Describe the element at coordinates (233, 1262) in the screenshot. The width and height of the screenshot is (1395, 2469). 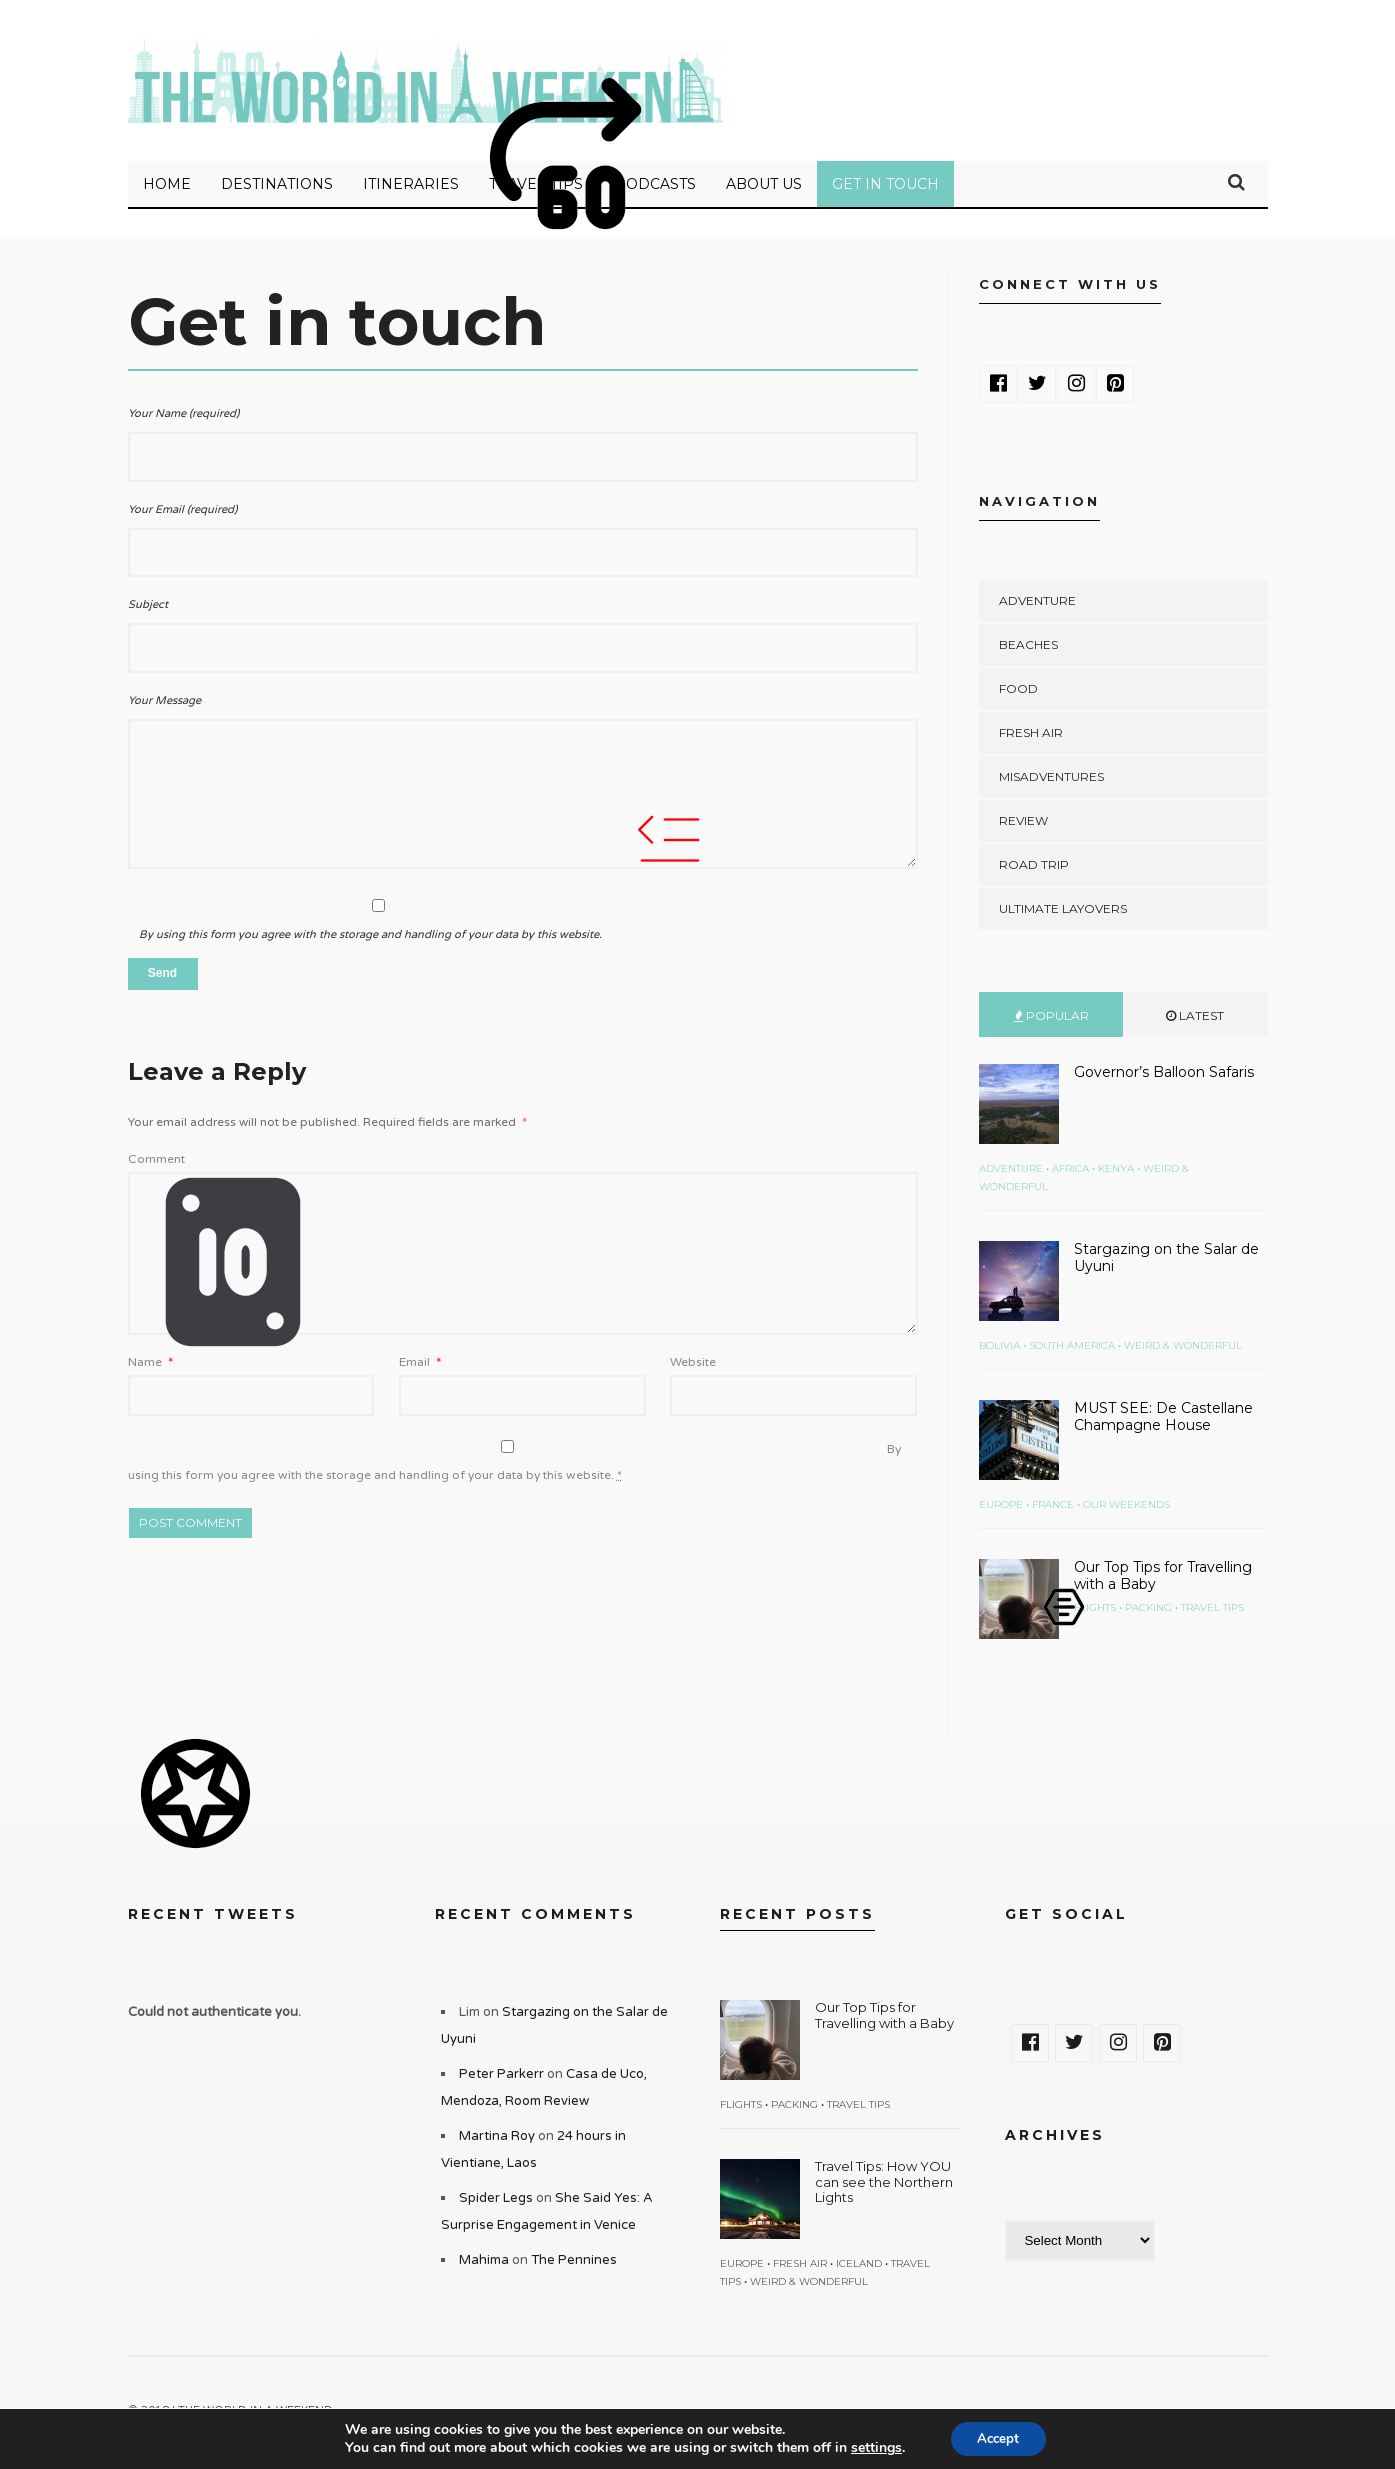
I see `a 10 playing card in a card game` at that location.